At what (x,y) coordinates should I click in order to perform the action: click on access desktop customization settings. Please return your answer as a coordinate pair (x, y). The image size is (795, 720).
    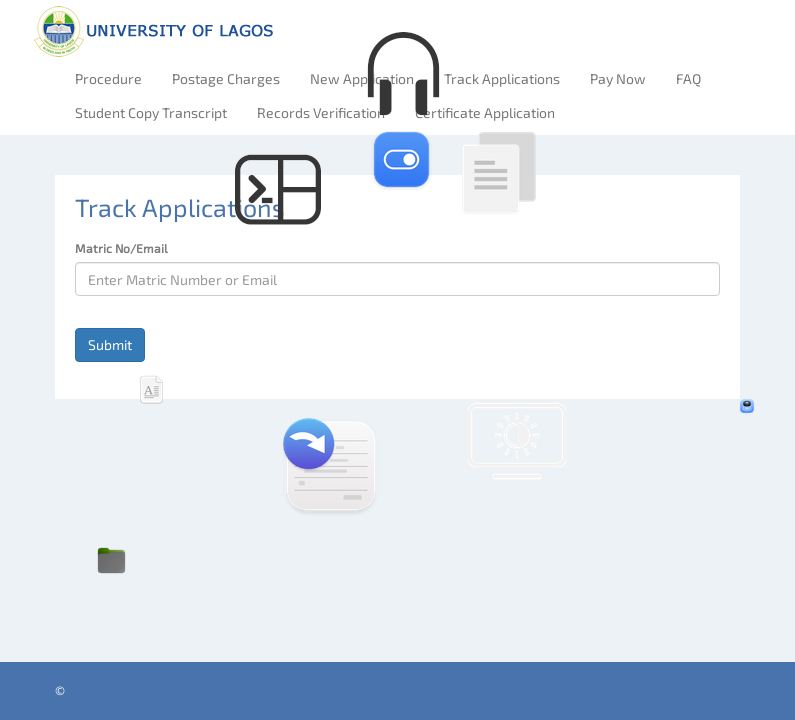
    Looking at the image, I should click on (401, 160).